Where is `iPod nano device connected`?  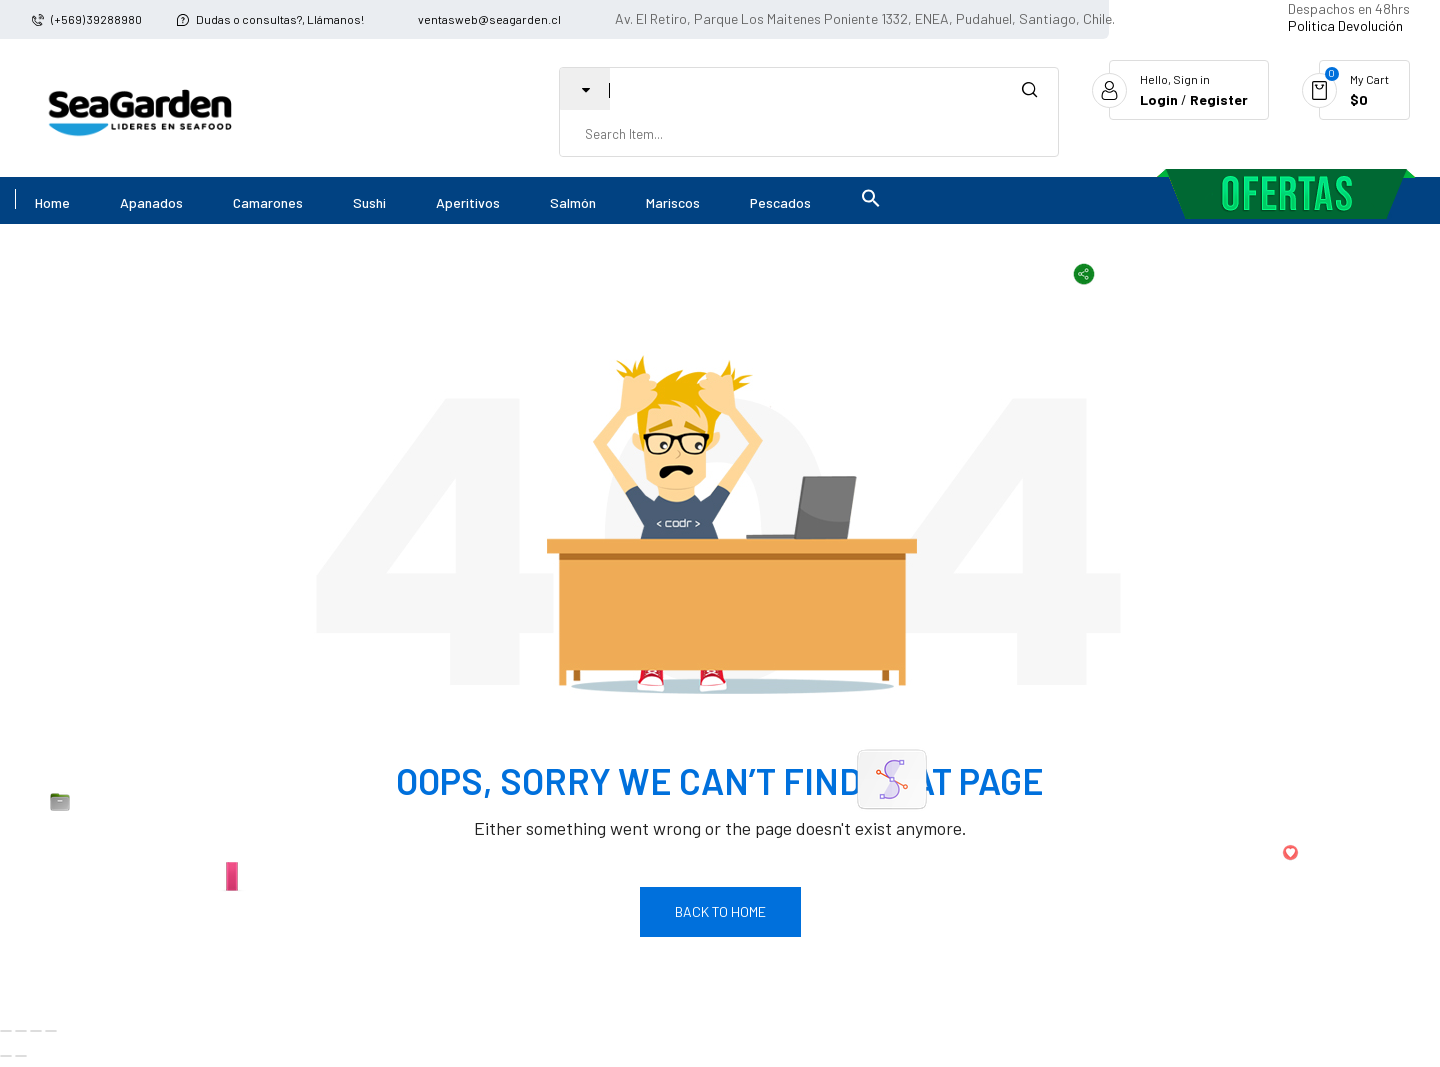 iPod nano device connected is located at coordinates (232, 877).